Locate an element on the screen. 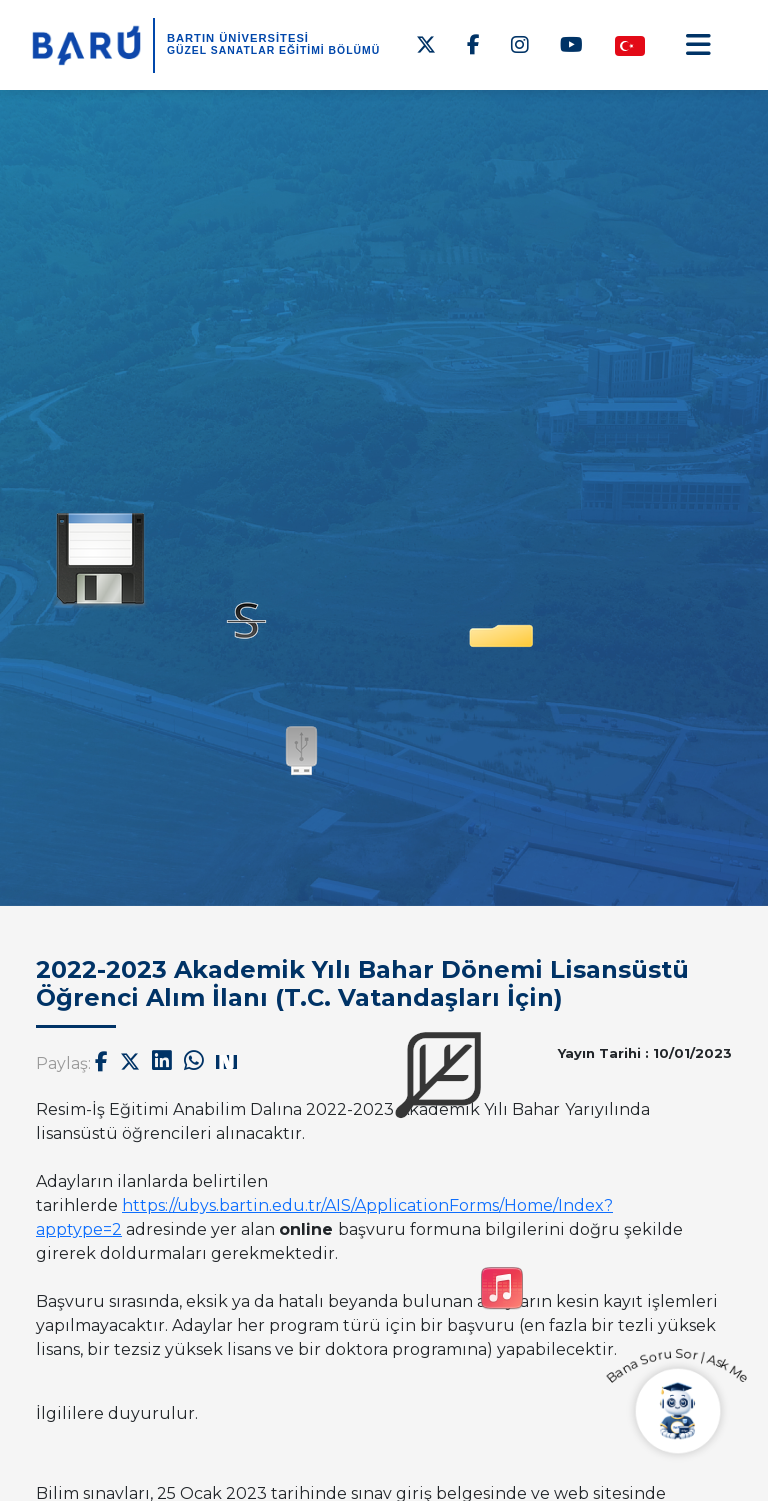  access connected USB storage device is located at coordinates (301, 750).